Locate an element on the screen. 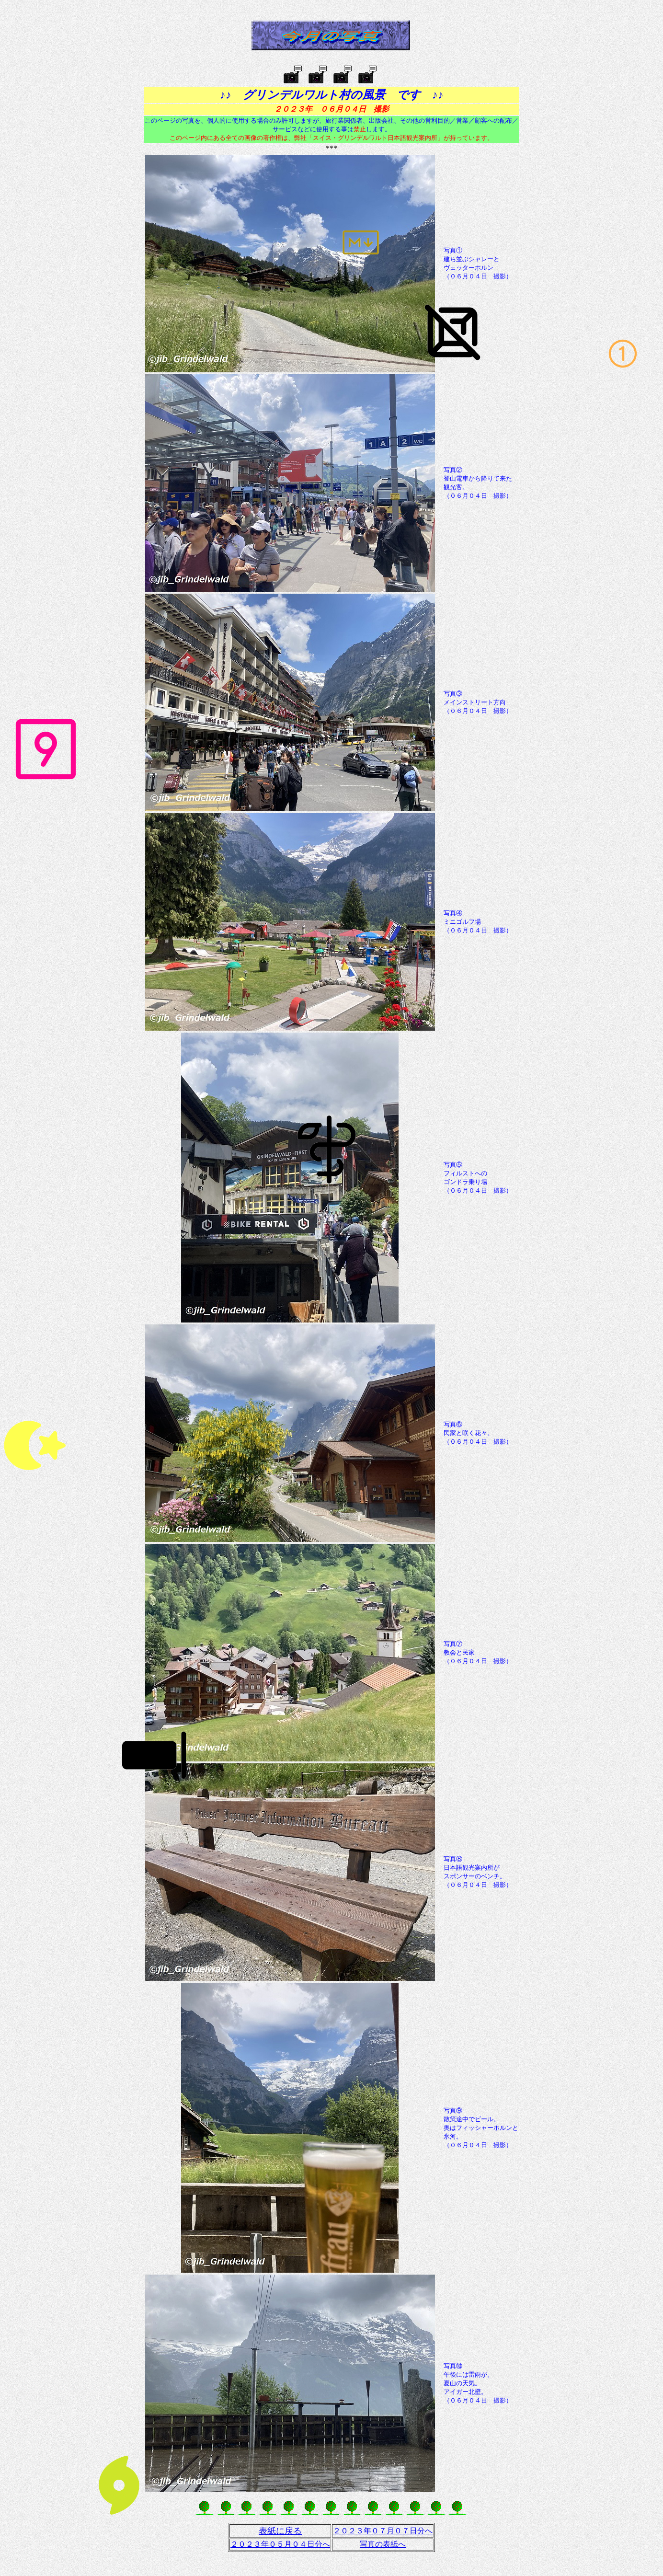  indicates Islamic religious content or settings is located at coordinates (33, 1445).